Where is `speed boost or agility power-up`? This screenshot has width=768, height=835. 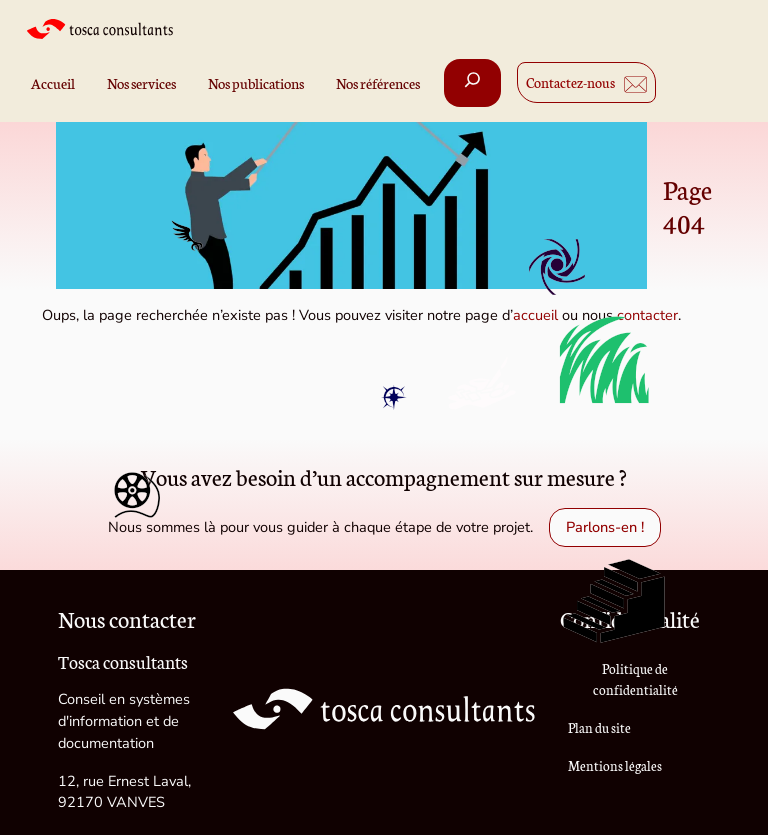 speed boost or agility power-up is located at coordinates (187, 236).